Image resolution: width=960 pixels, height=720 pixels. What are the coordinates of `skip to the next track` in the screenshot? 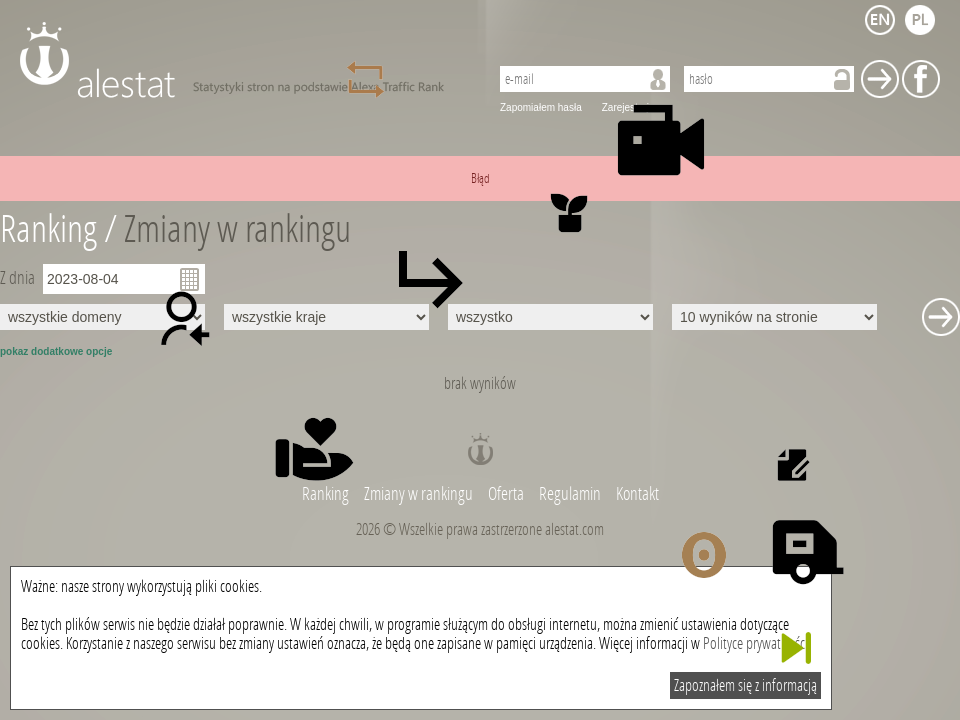 It's located at (795, 648).